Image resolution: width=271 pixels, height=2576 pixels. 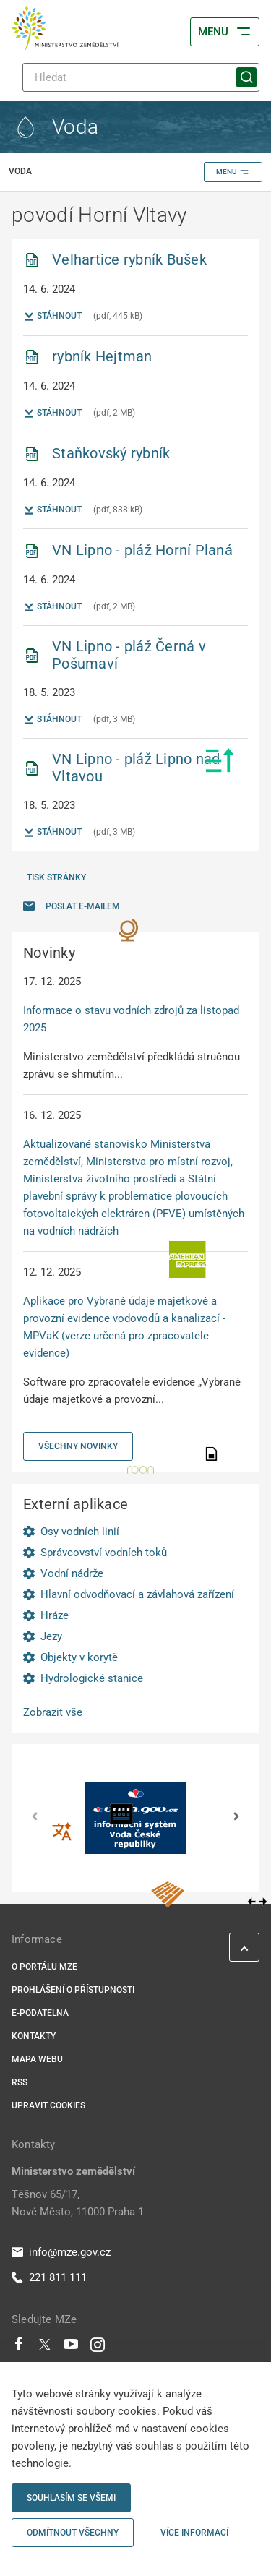 What do you see at coordinates (211, 1454) in the screenshot?
I see `manage sim card settings` at bounding box center [211, 1454].